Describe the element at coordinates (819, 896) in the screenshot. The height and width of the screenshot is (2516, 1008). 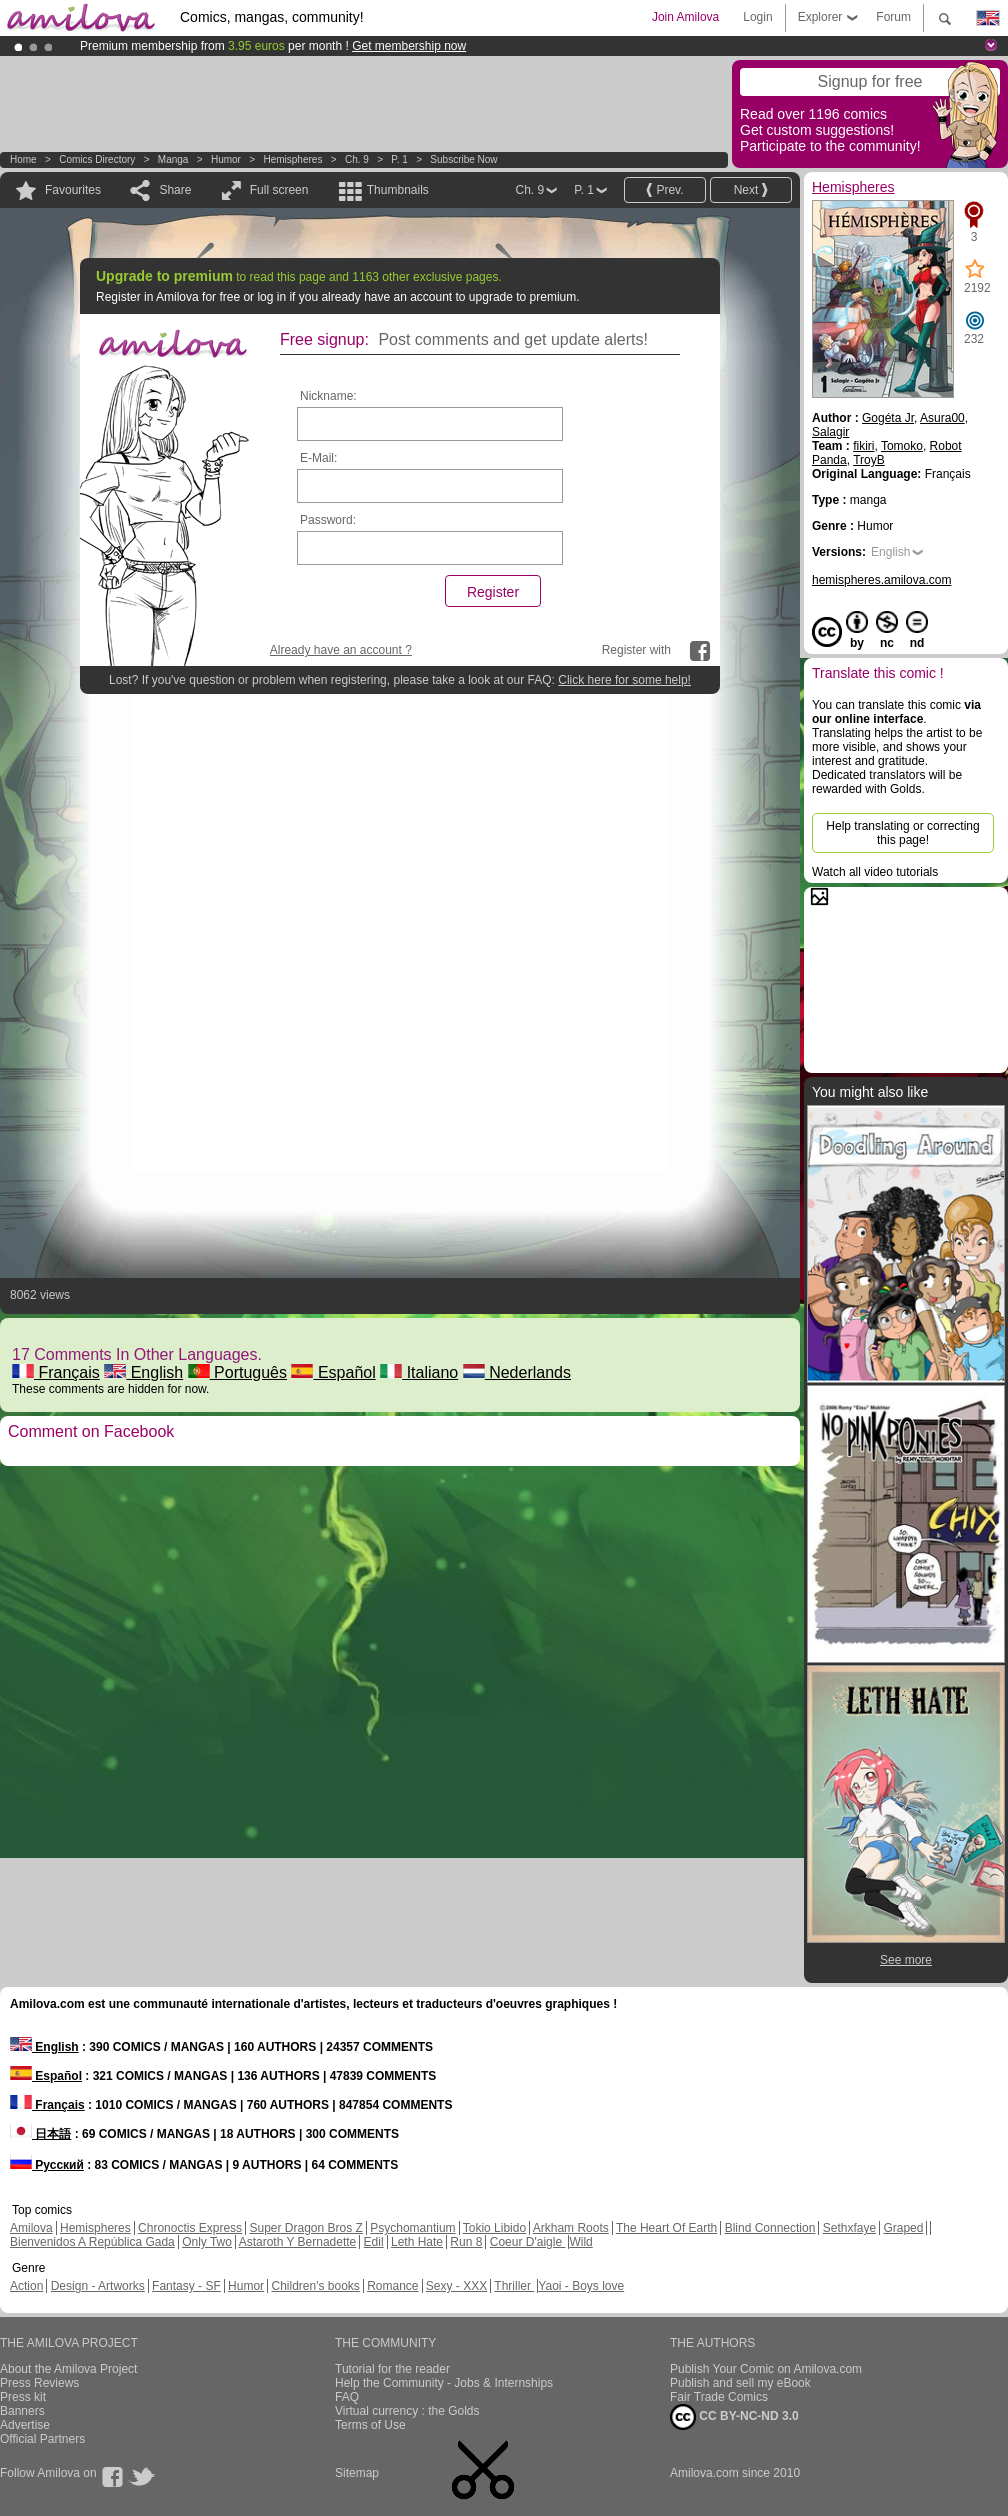
I see `view image or photo` at that location.